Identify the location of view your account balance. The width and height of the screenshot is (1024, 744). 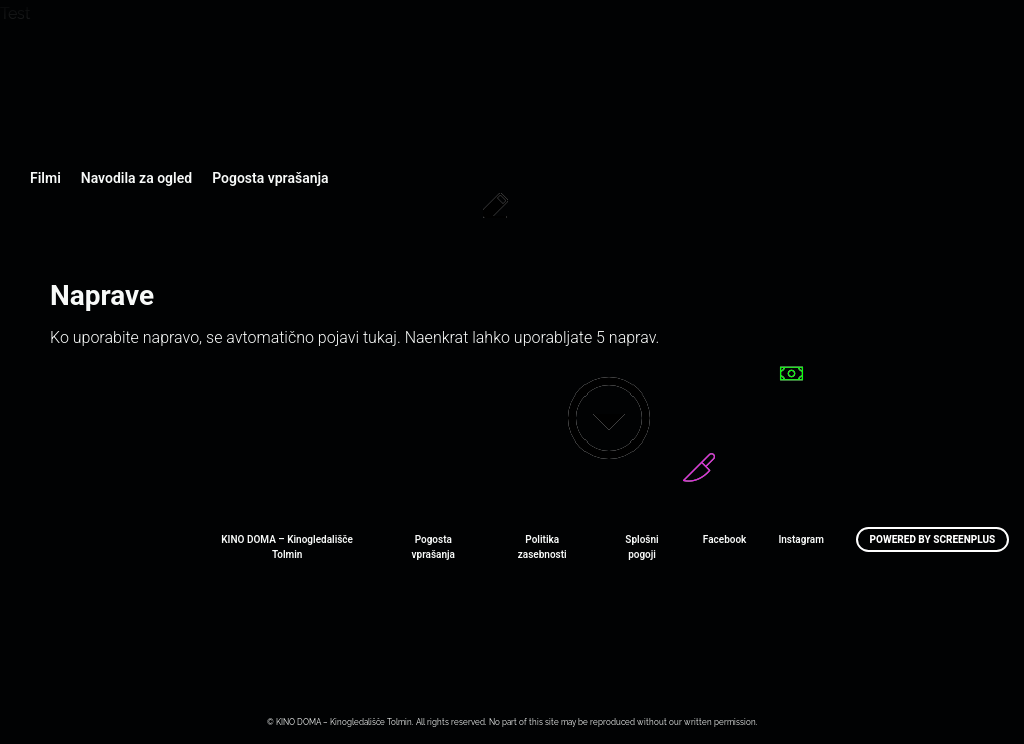
(791, 373).